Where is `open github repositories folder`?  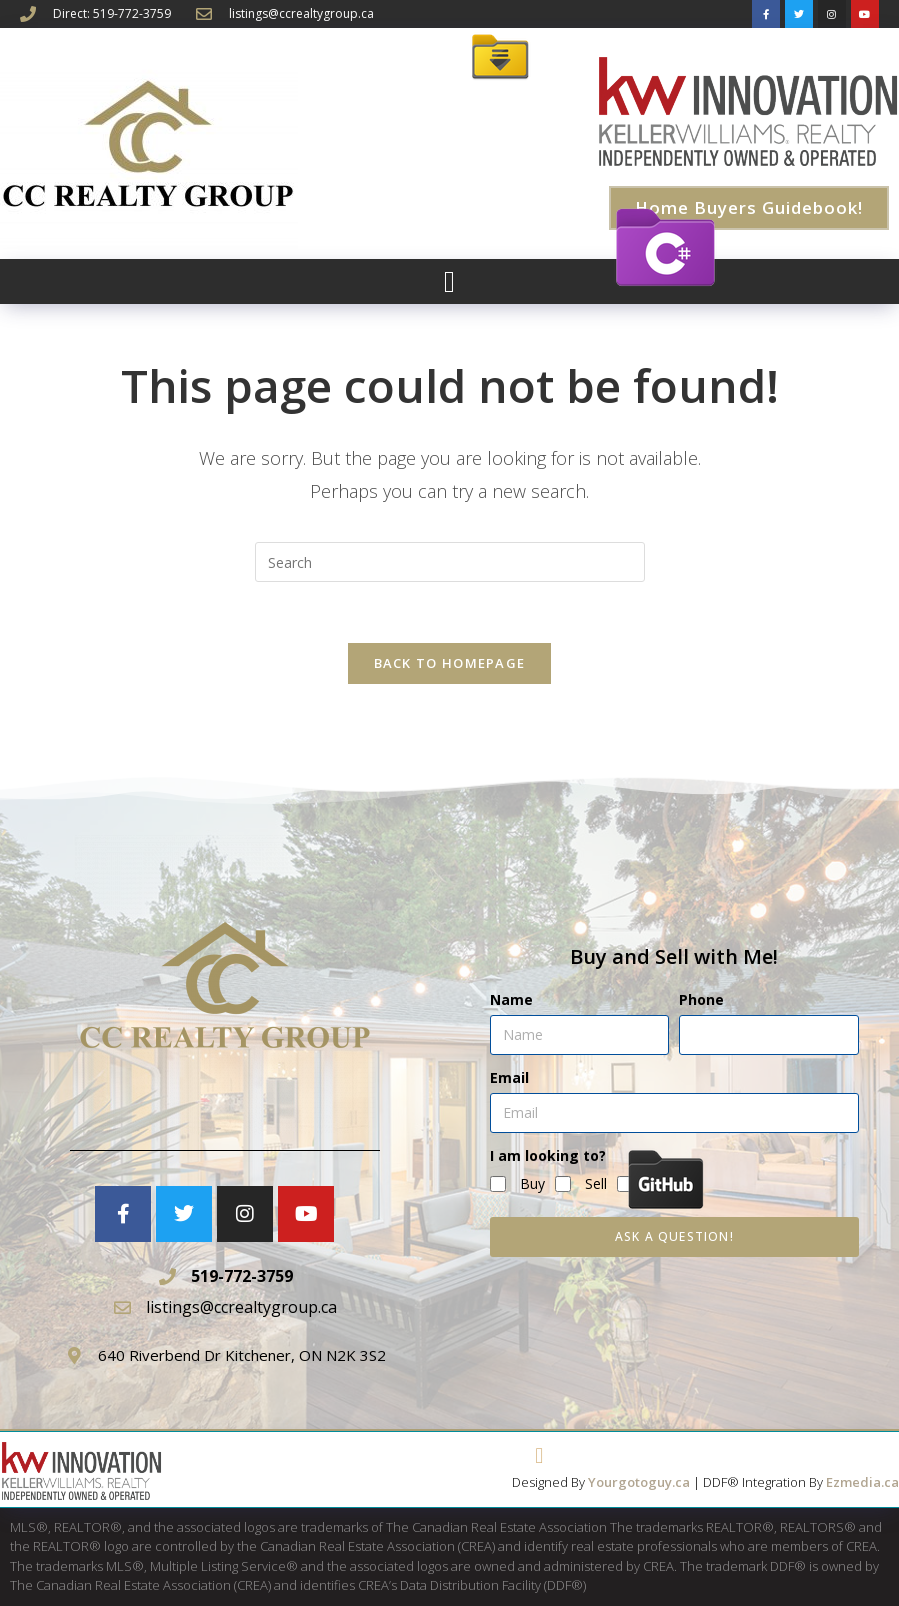
open github repositories folder is located at coordinates (665, 1181).